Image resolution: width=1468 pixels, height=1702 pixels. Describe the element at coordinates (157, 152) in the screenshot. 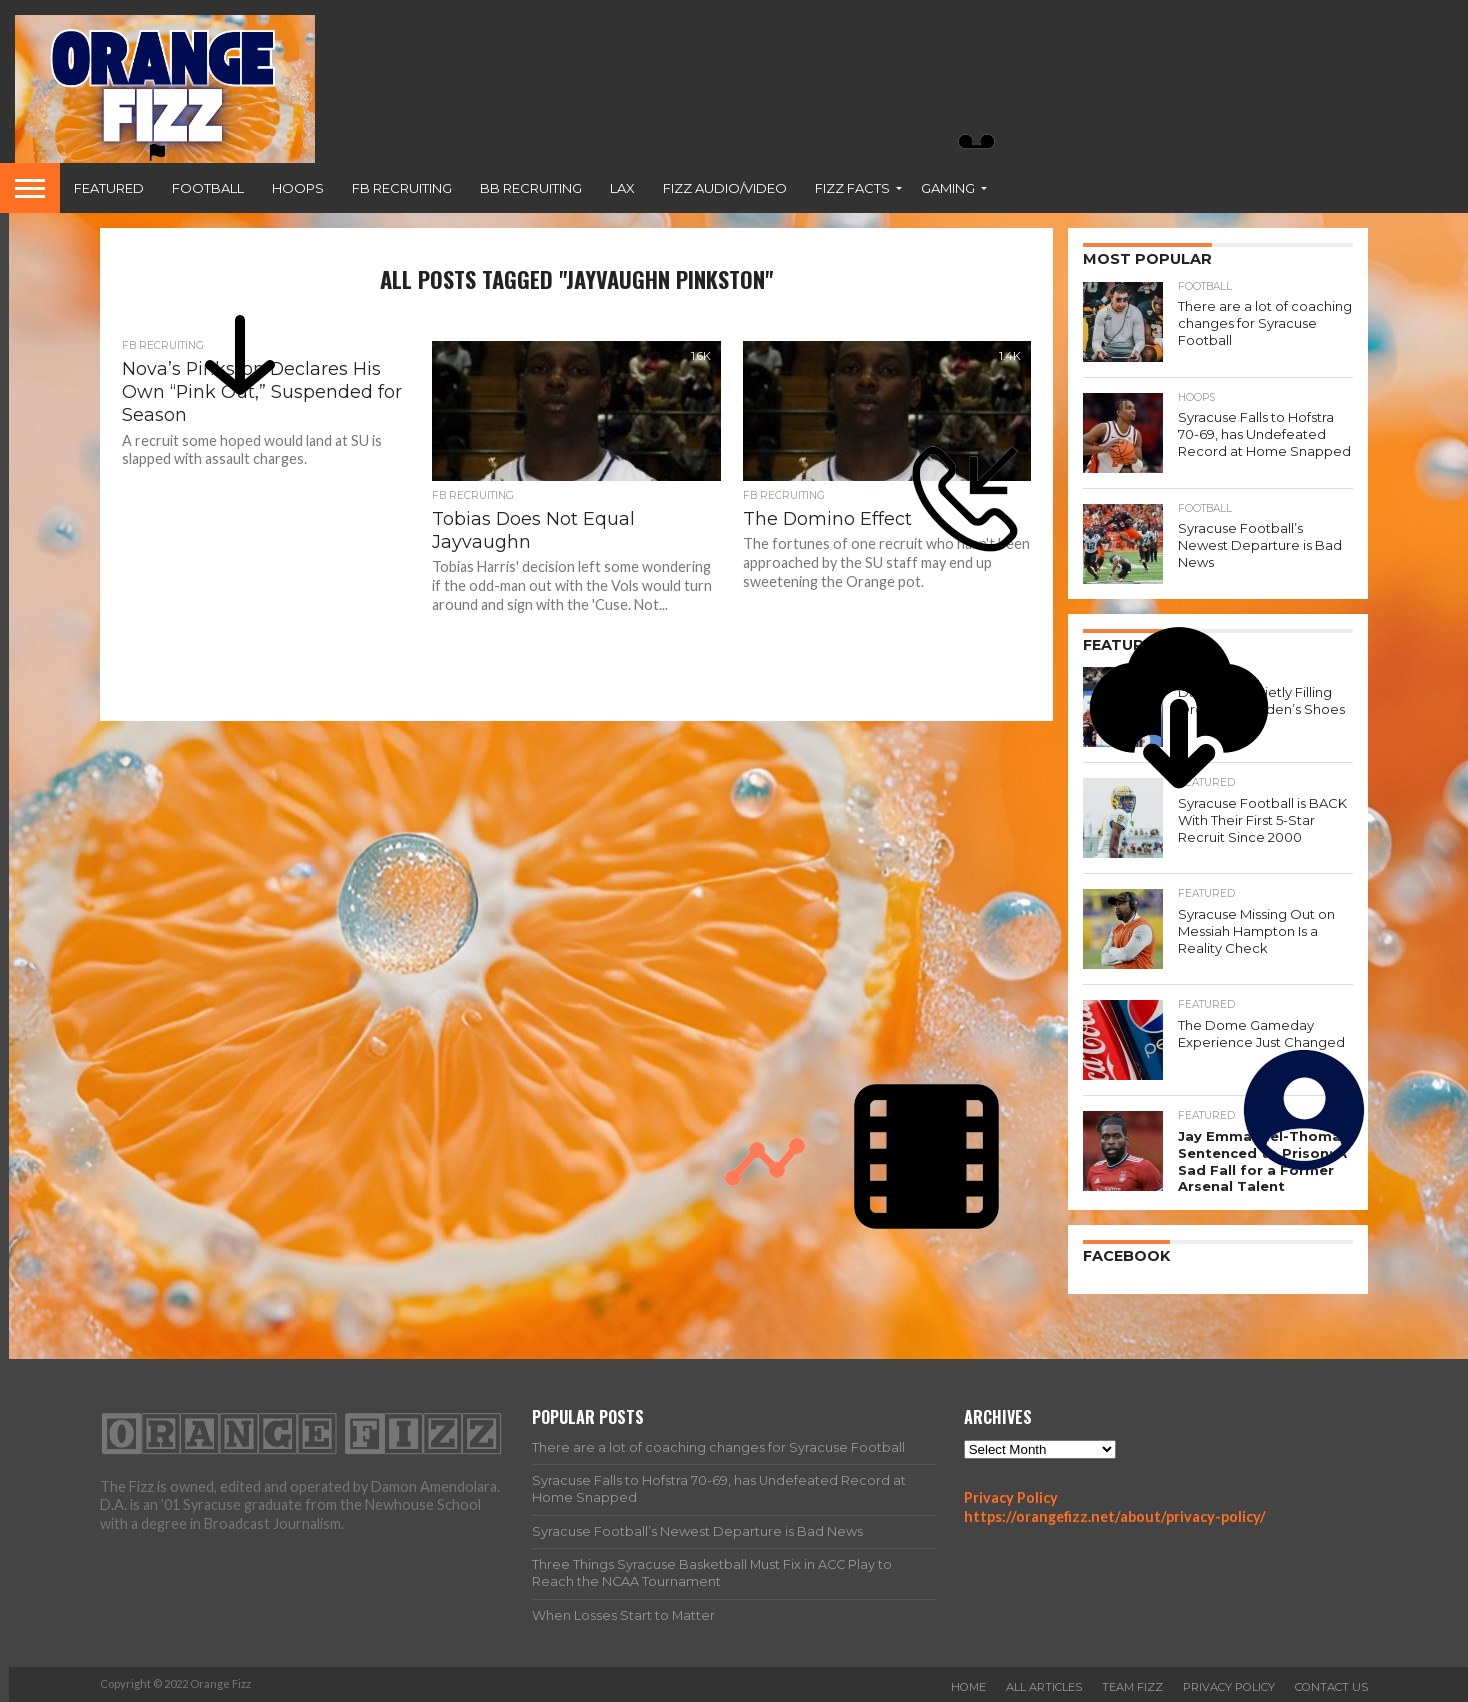

I see `flag or bookmark this item` at that location.